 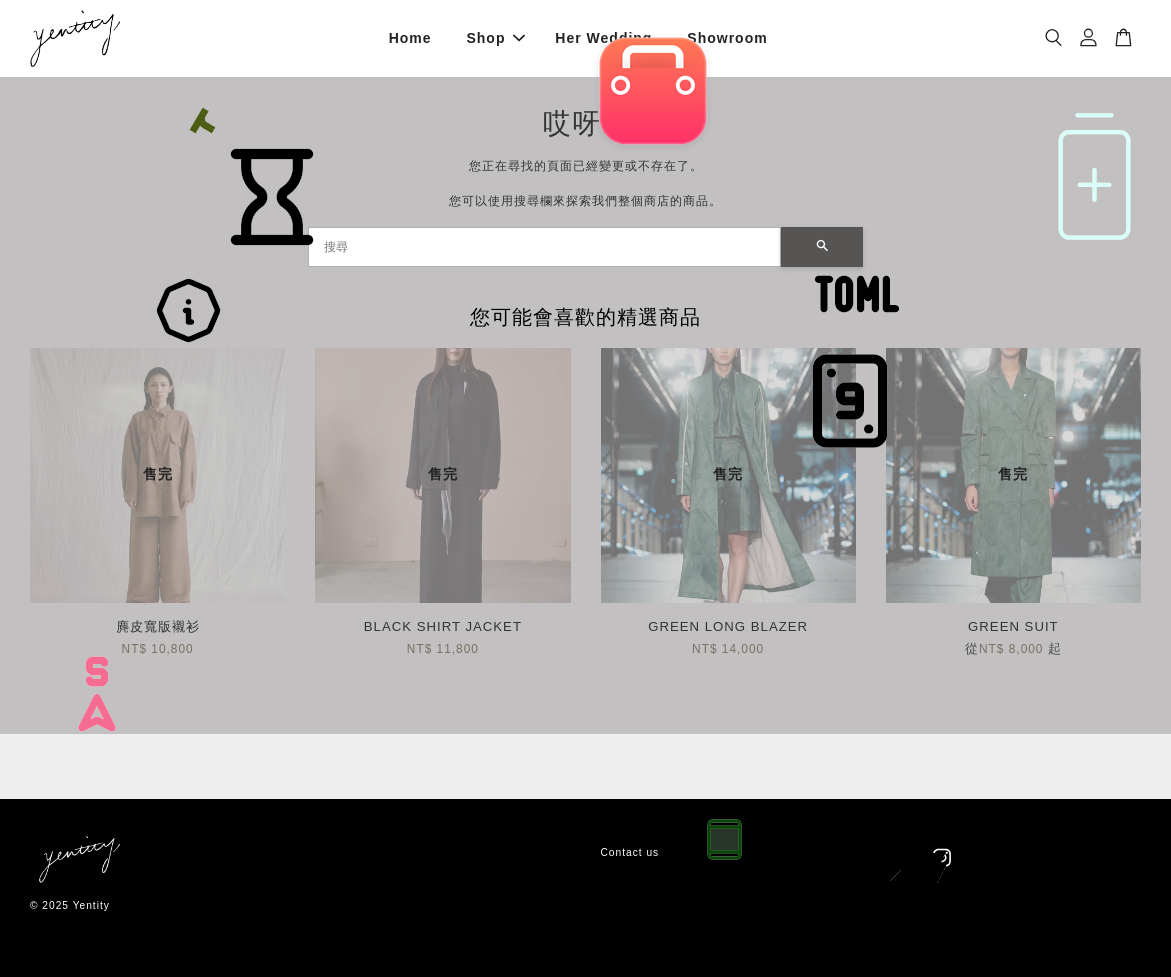 I want to click on play the 9 card in a card game, so click(x=850, y=401).